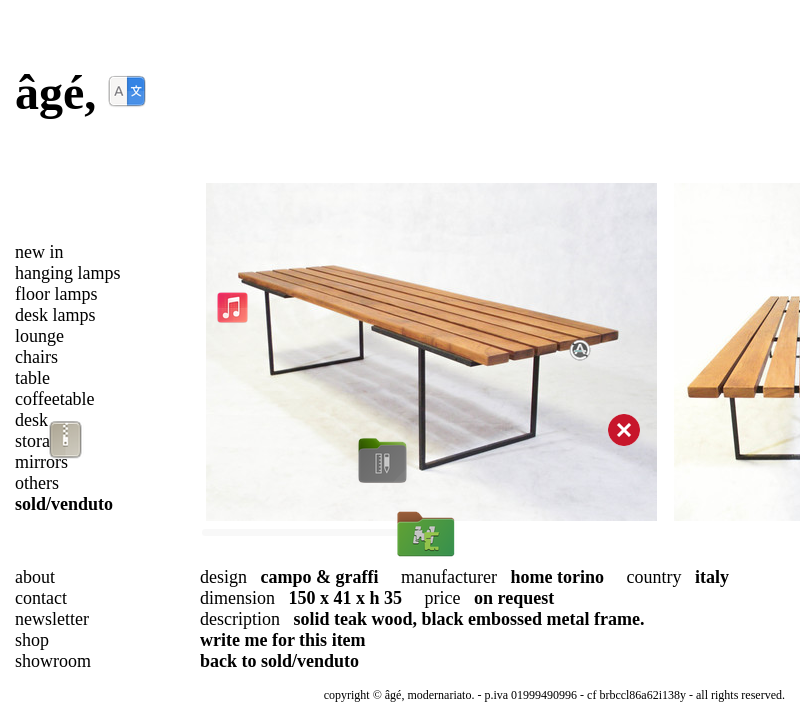  What do you see at coordinates (382, 460) in the screenshot?
I see `access your templates folder` at bounding box center [382, 460].